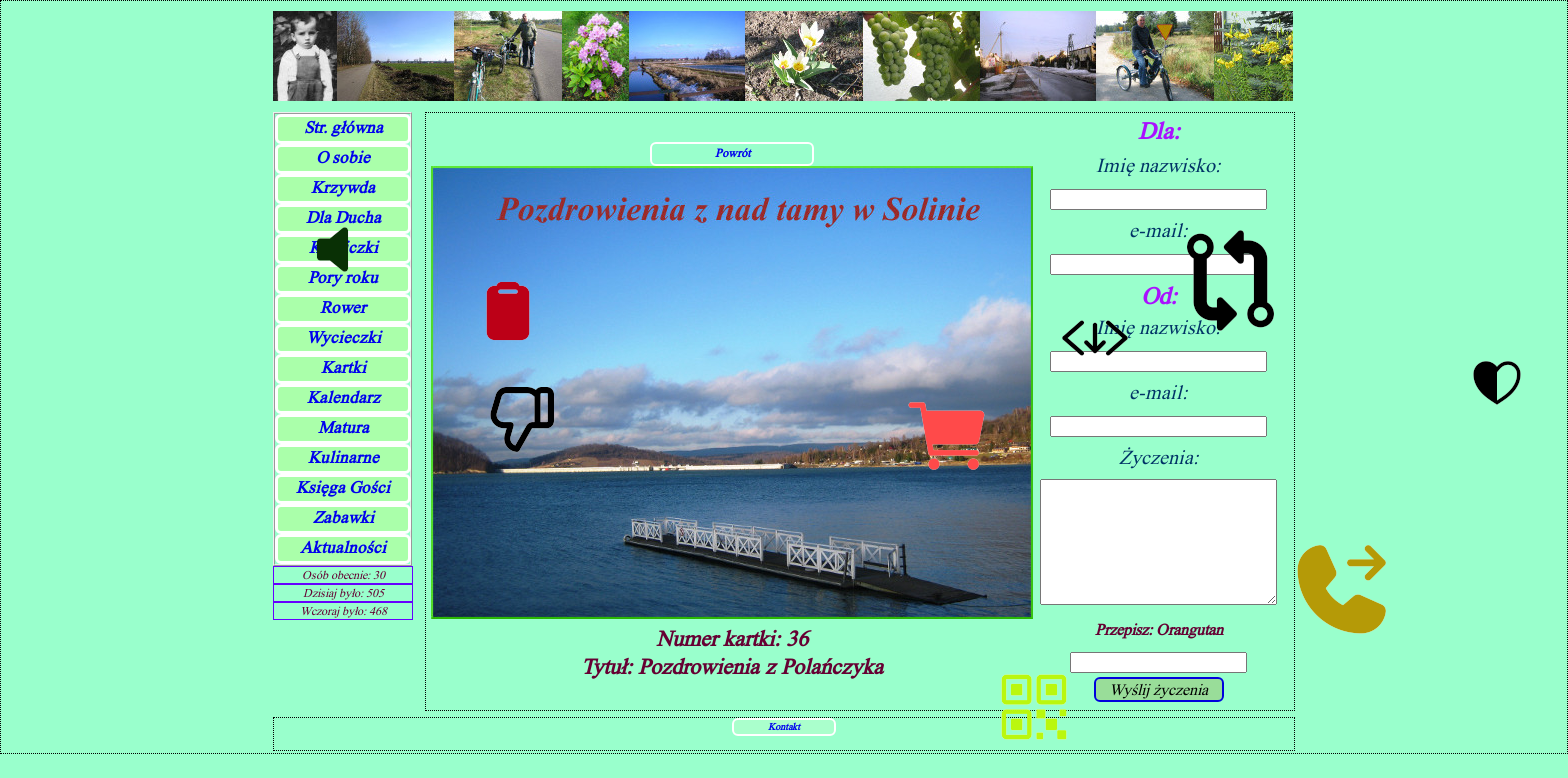 The width and height of the screenshot is (1568, 778). Describe the element at coordinates (1343, 587) in the screenshot. I see `transfer an active call to another person` at that location.